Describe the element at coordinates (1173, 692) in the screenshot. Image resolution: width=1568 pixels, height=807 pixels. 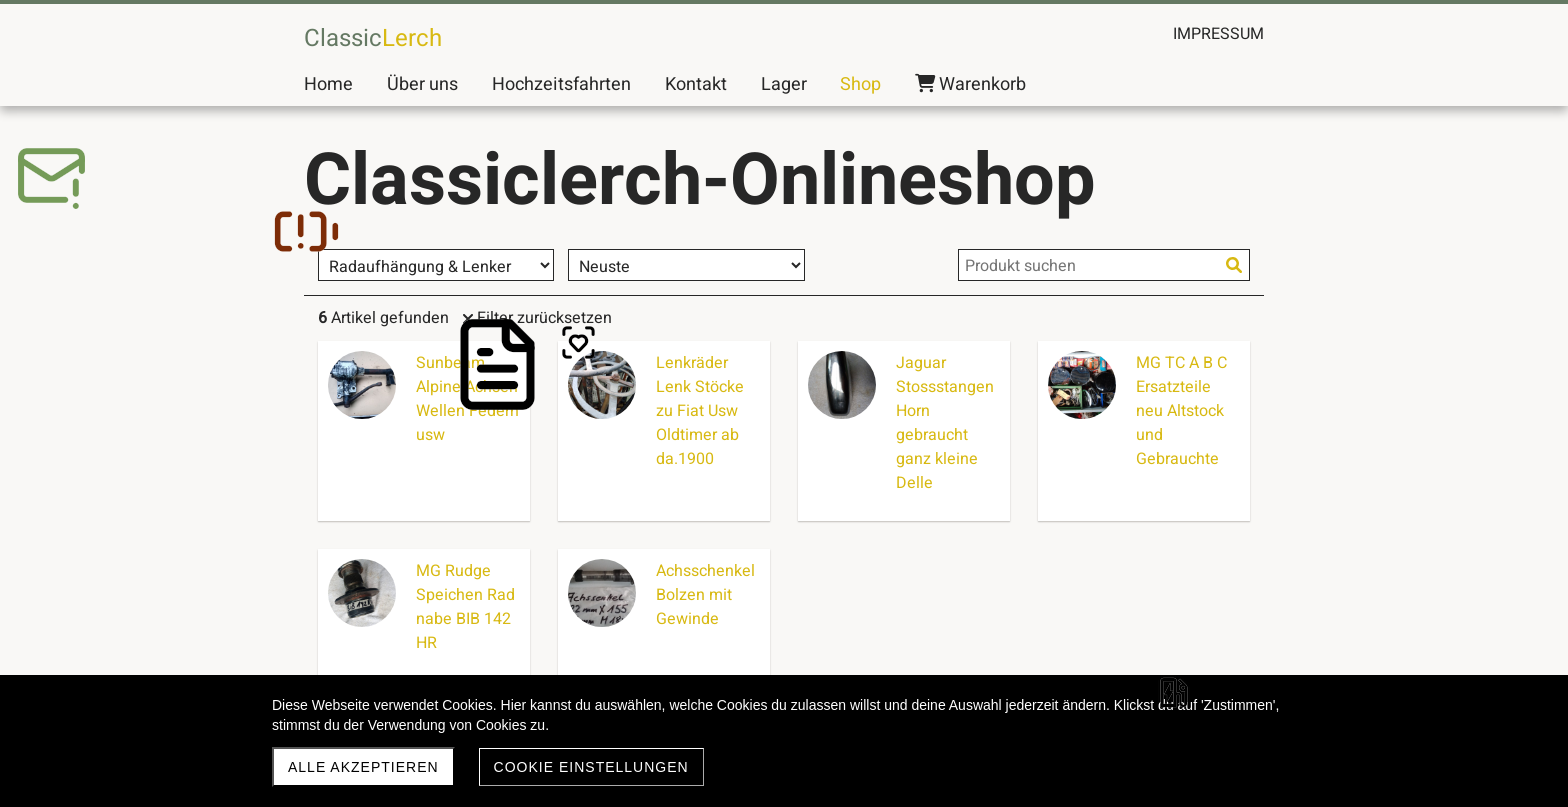
I see `find nearby electric vehicle charging stations` at that location.